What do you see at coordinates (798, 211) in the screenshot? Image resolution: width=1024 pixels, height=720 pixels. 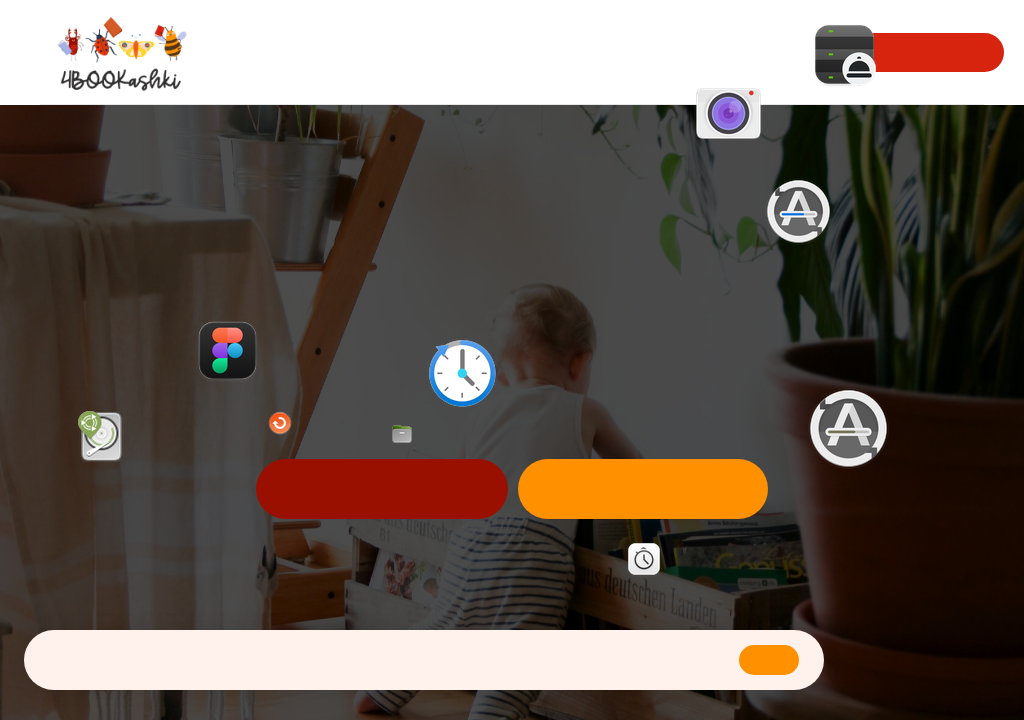 I see `open the software update manager` at bounding box center [798, 211].